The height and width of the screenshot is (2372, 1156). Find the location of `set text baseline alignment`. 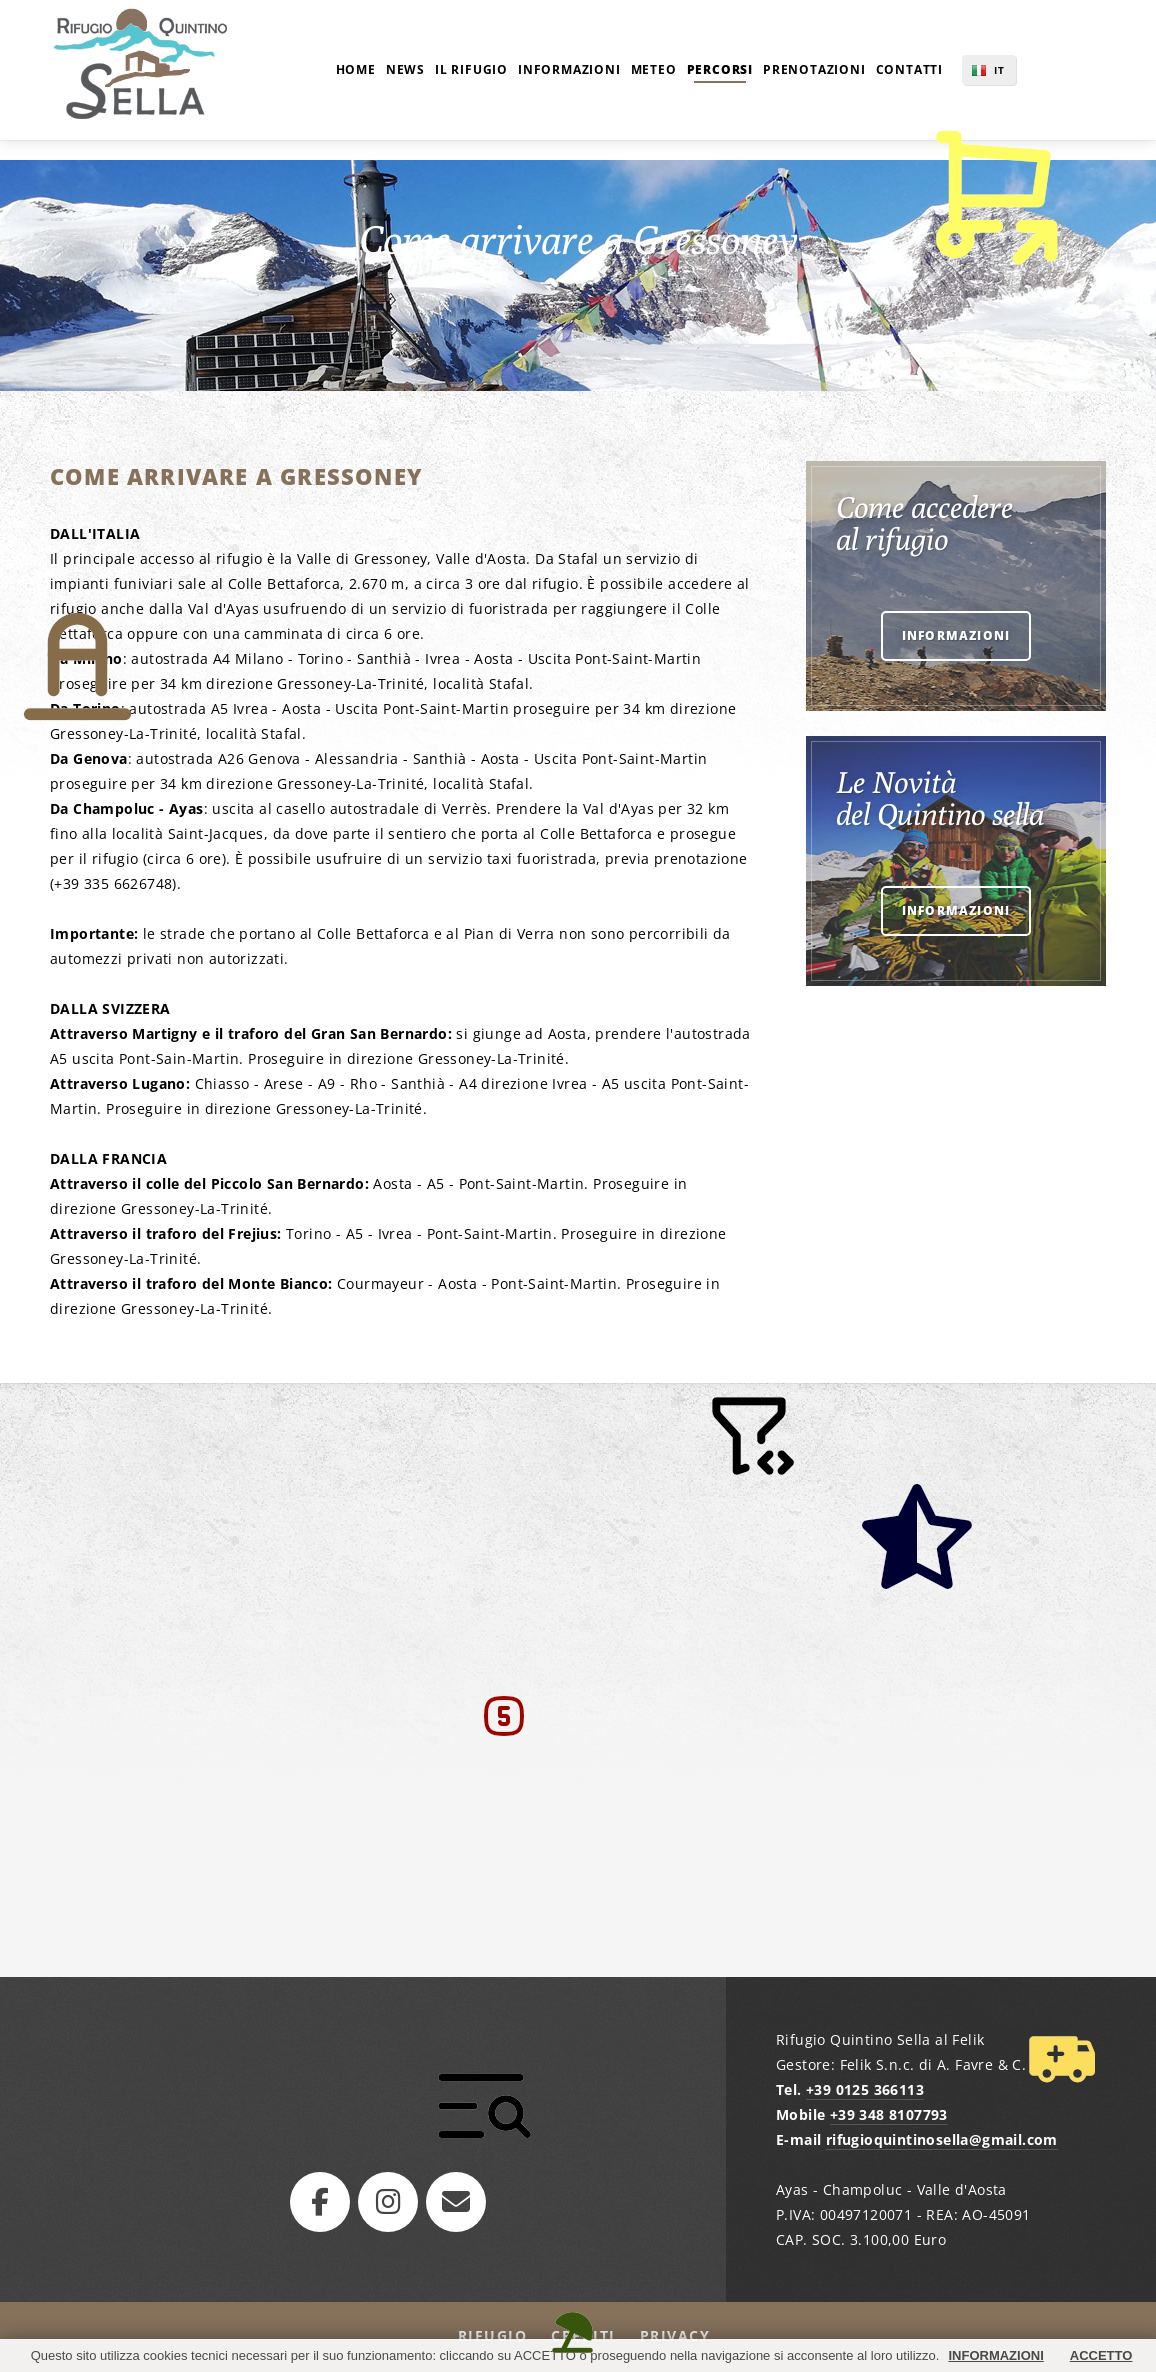

set text baseline alignment is located at coordinates (77, 666).